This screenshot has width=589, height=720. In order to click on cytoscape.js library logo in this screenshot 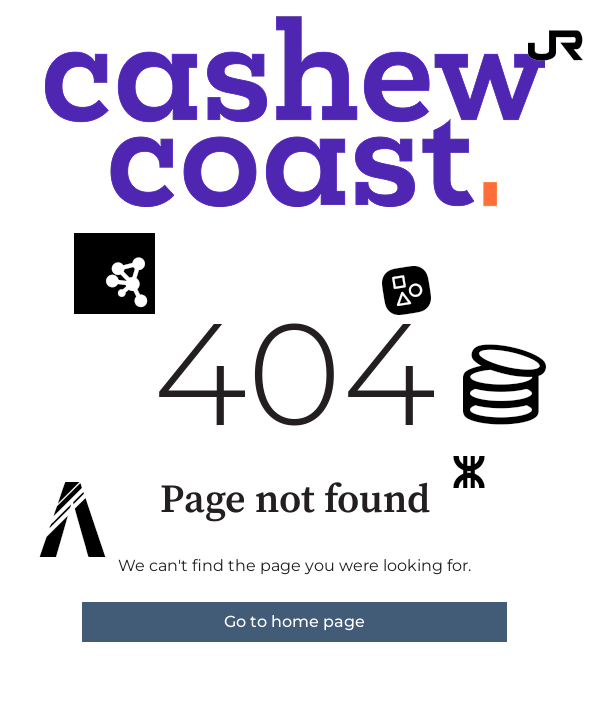, I will do `click(114, 273)`.